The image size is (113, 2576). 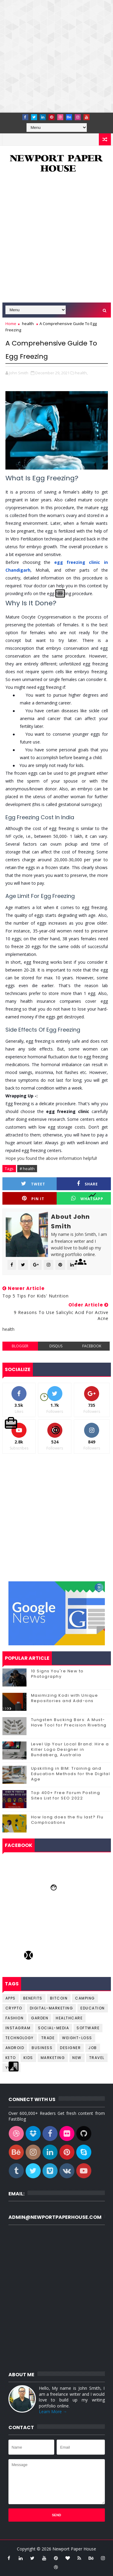 What do you see at coordinates (14, 2067) in the screenshot?
I see `apply black and white filter to image` at bounding box center [14, 2067].